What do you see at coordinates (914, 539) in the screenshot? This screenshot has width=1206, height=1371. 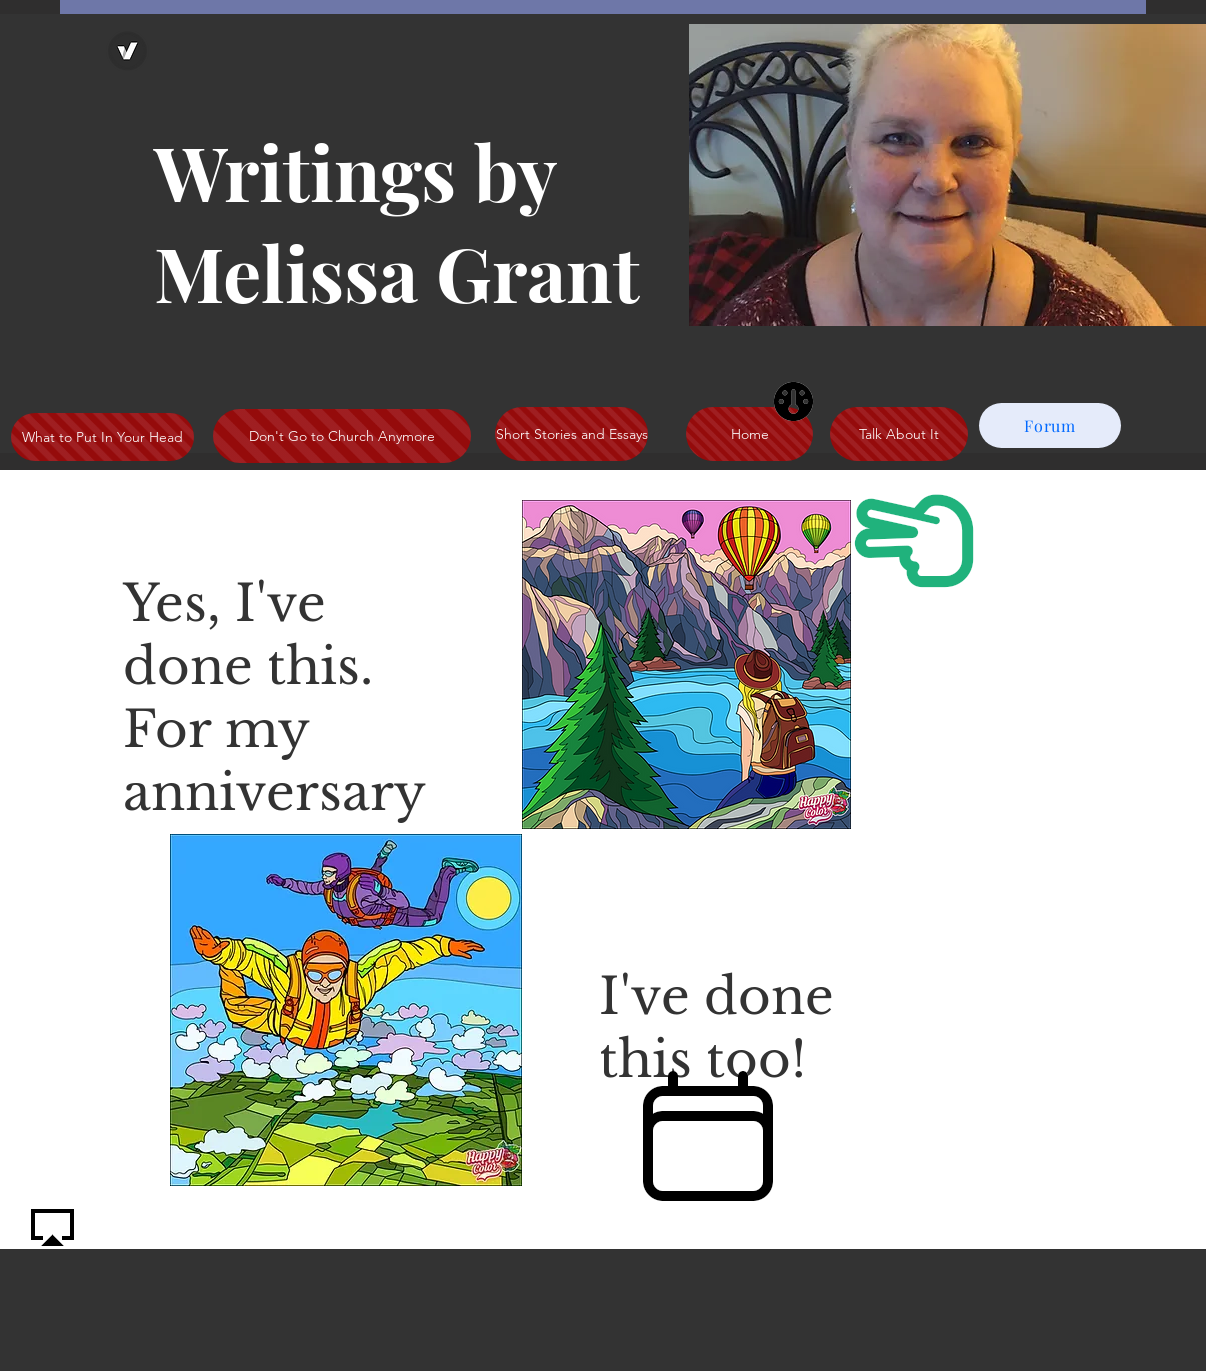 I see `scissors gesture for rock-paper-scissors game` at bounding box center [914, 539].